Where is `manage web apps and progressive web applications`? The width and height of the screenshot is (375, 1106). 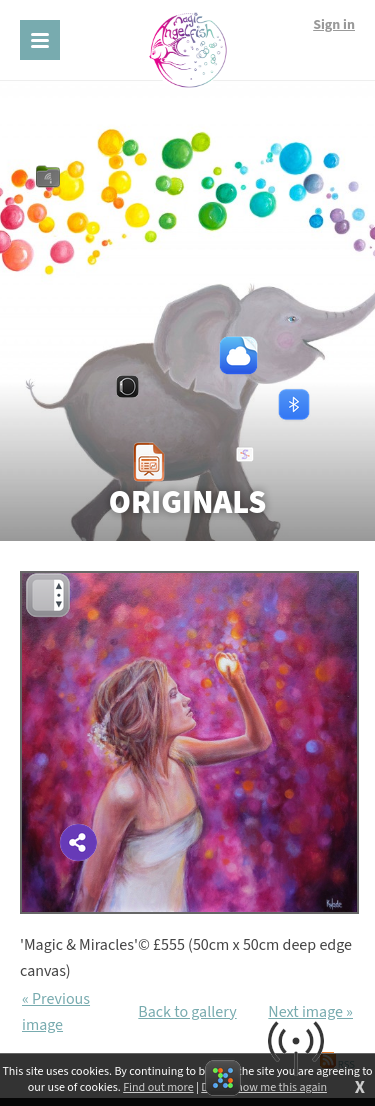 manage web apps and progressive web applications is located at coordinates (238, 355).